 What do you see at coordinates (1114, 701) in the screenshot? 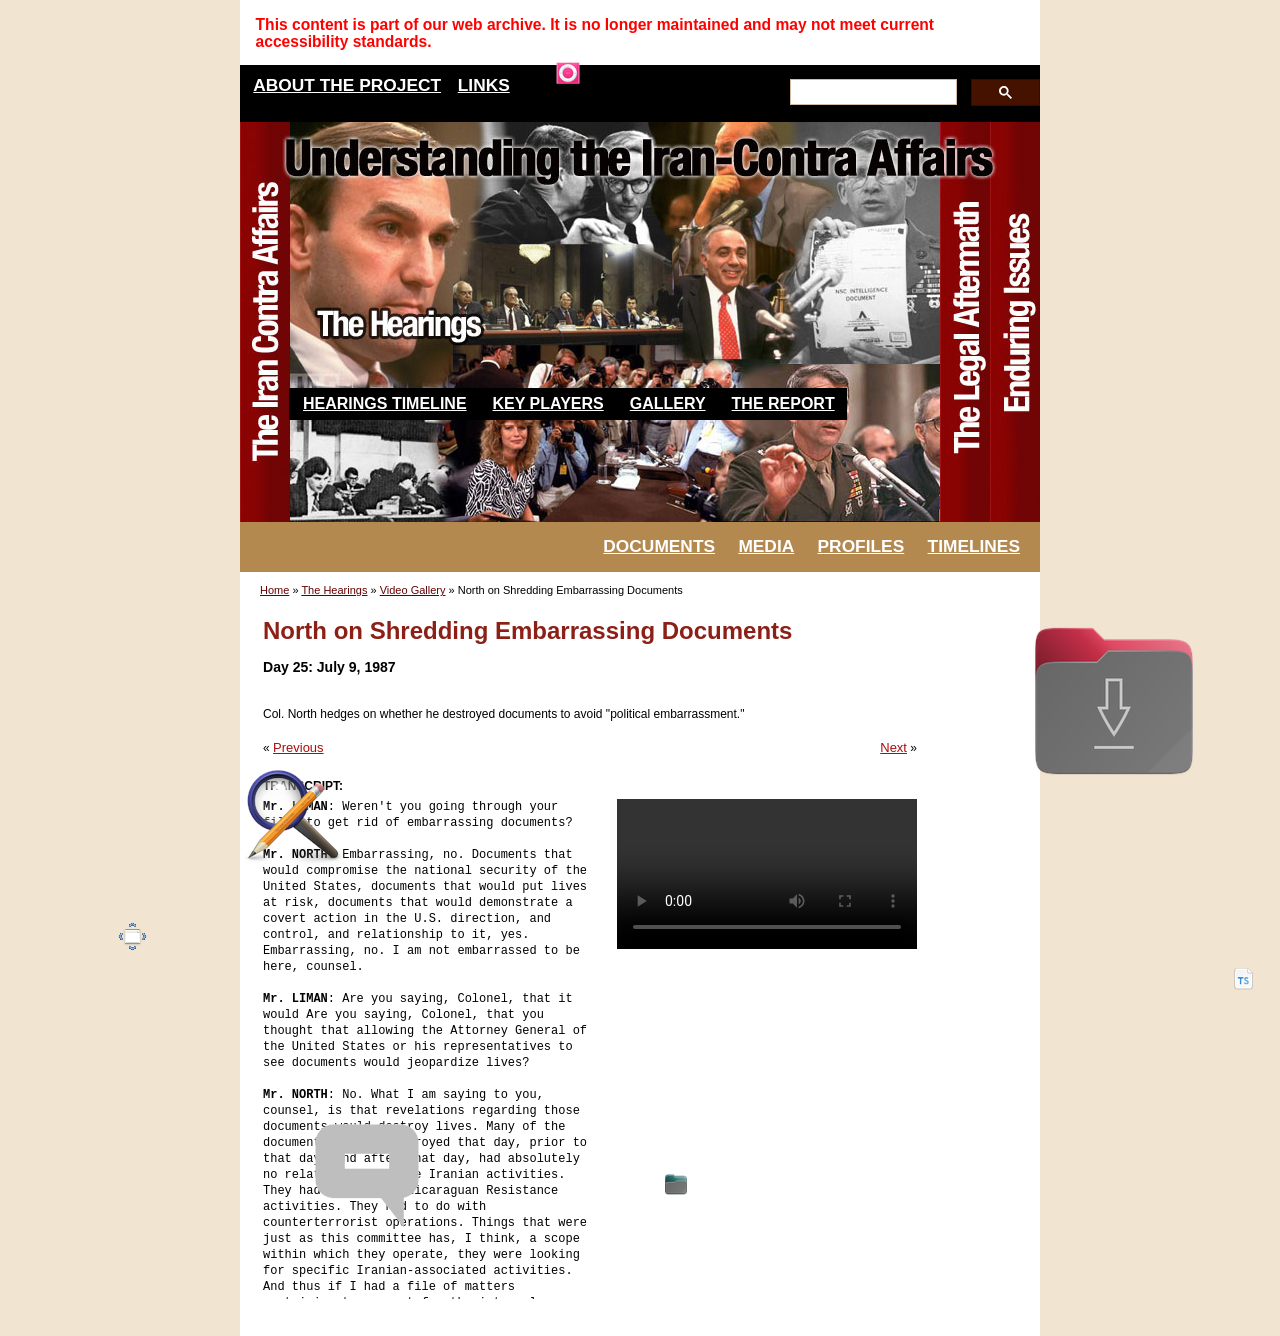
I see `access your downloads folder` at bounding box center [1114, 701].